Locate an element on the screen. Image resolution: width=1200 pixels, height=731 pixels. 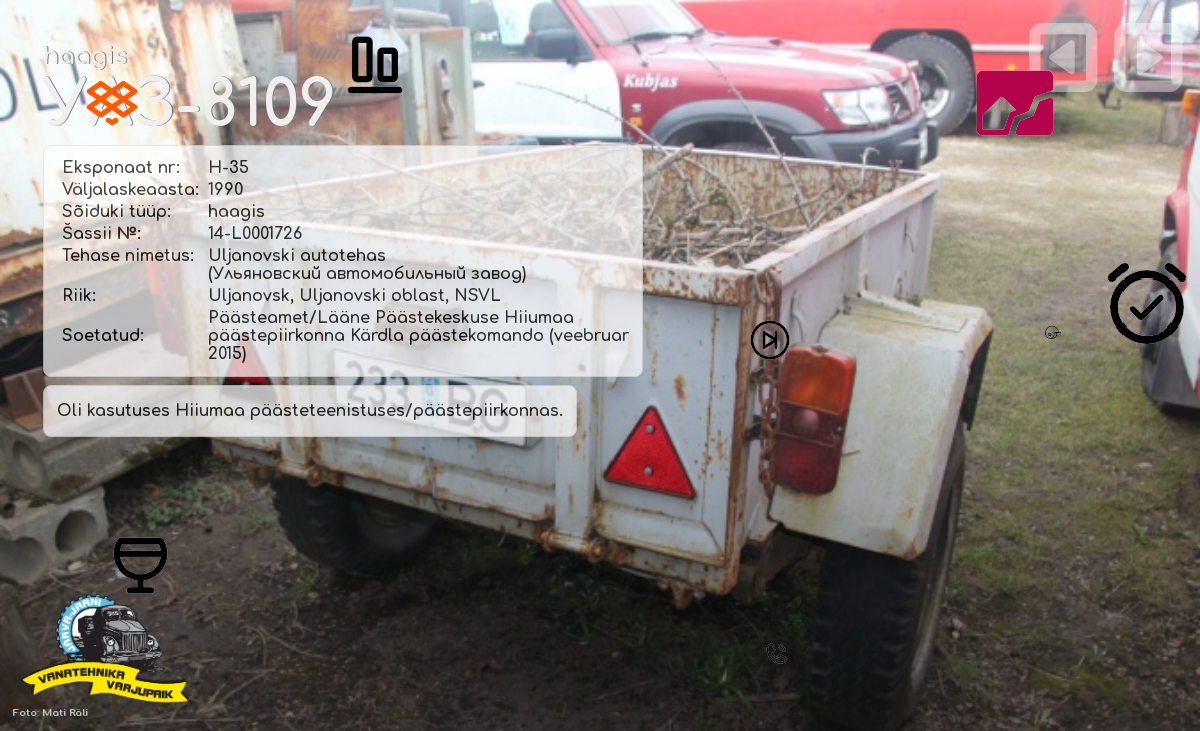
alarm is set and active is located at coordinates (1147, 303).